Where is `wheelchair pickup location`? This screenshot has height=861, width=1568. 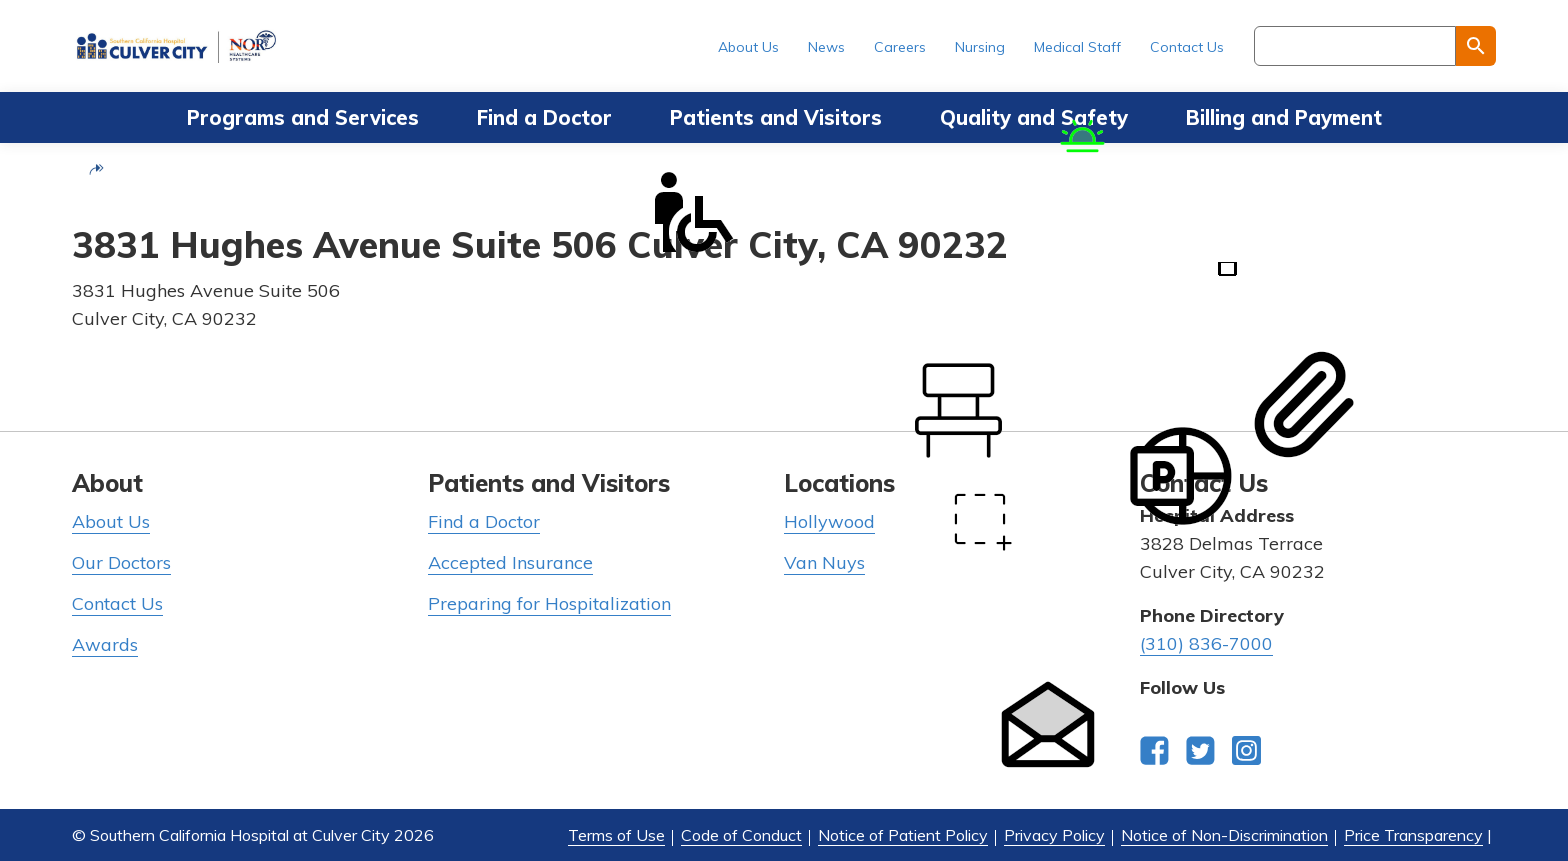 wheelchair pickup location is located at coordinates (691, 212).